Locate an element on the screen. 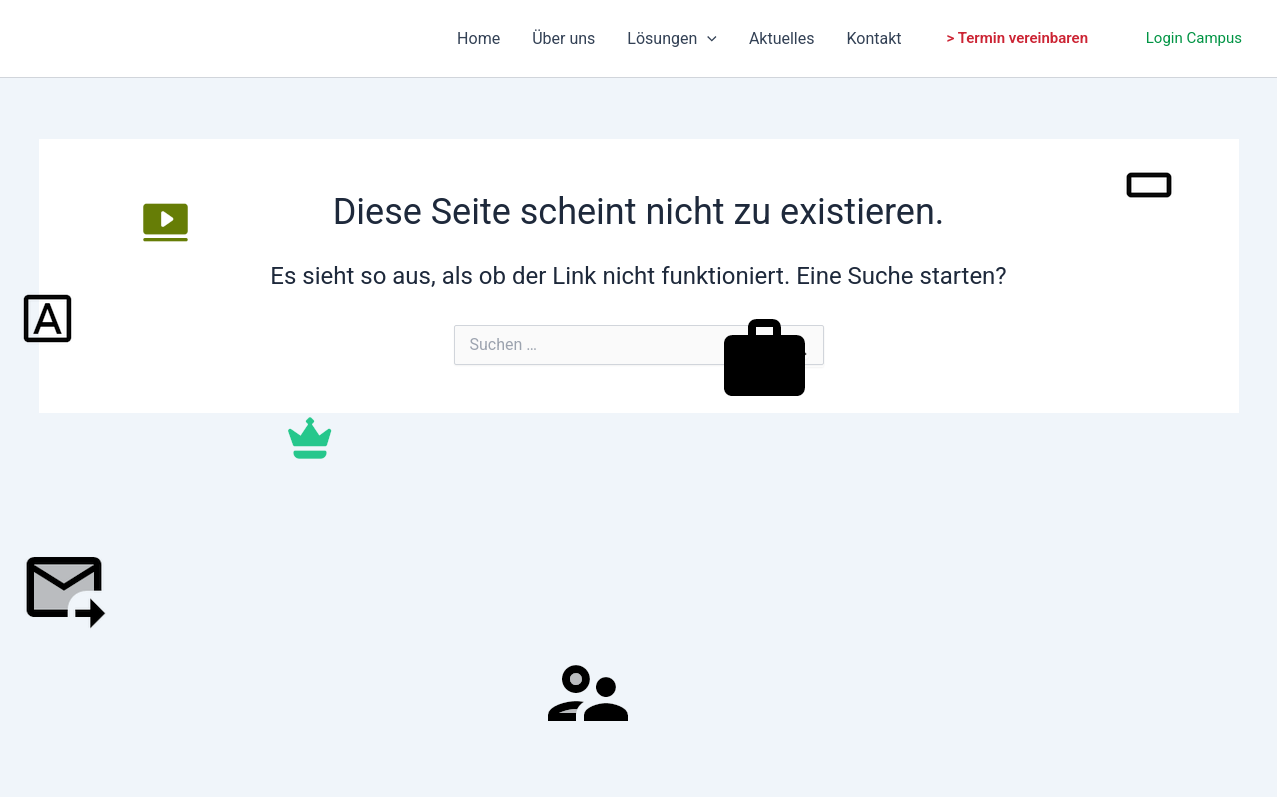 This screenshot has height=797, width=1277. download or install new fonts is located at coordinates (47, 318).